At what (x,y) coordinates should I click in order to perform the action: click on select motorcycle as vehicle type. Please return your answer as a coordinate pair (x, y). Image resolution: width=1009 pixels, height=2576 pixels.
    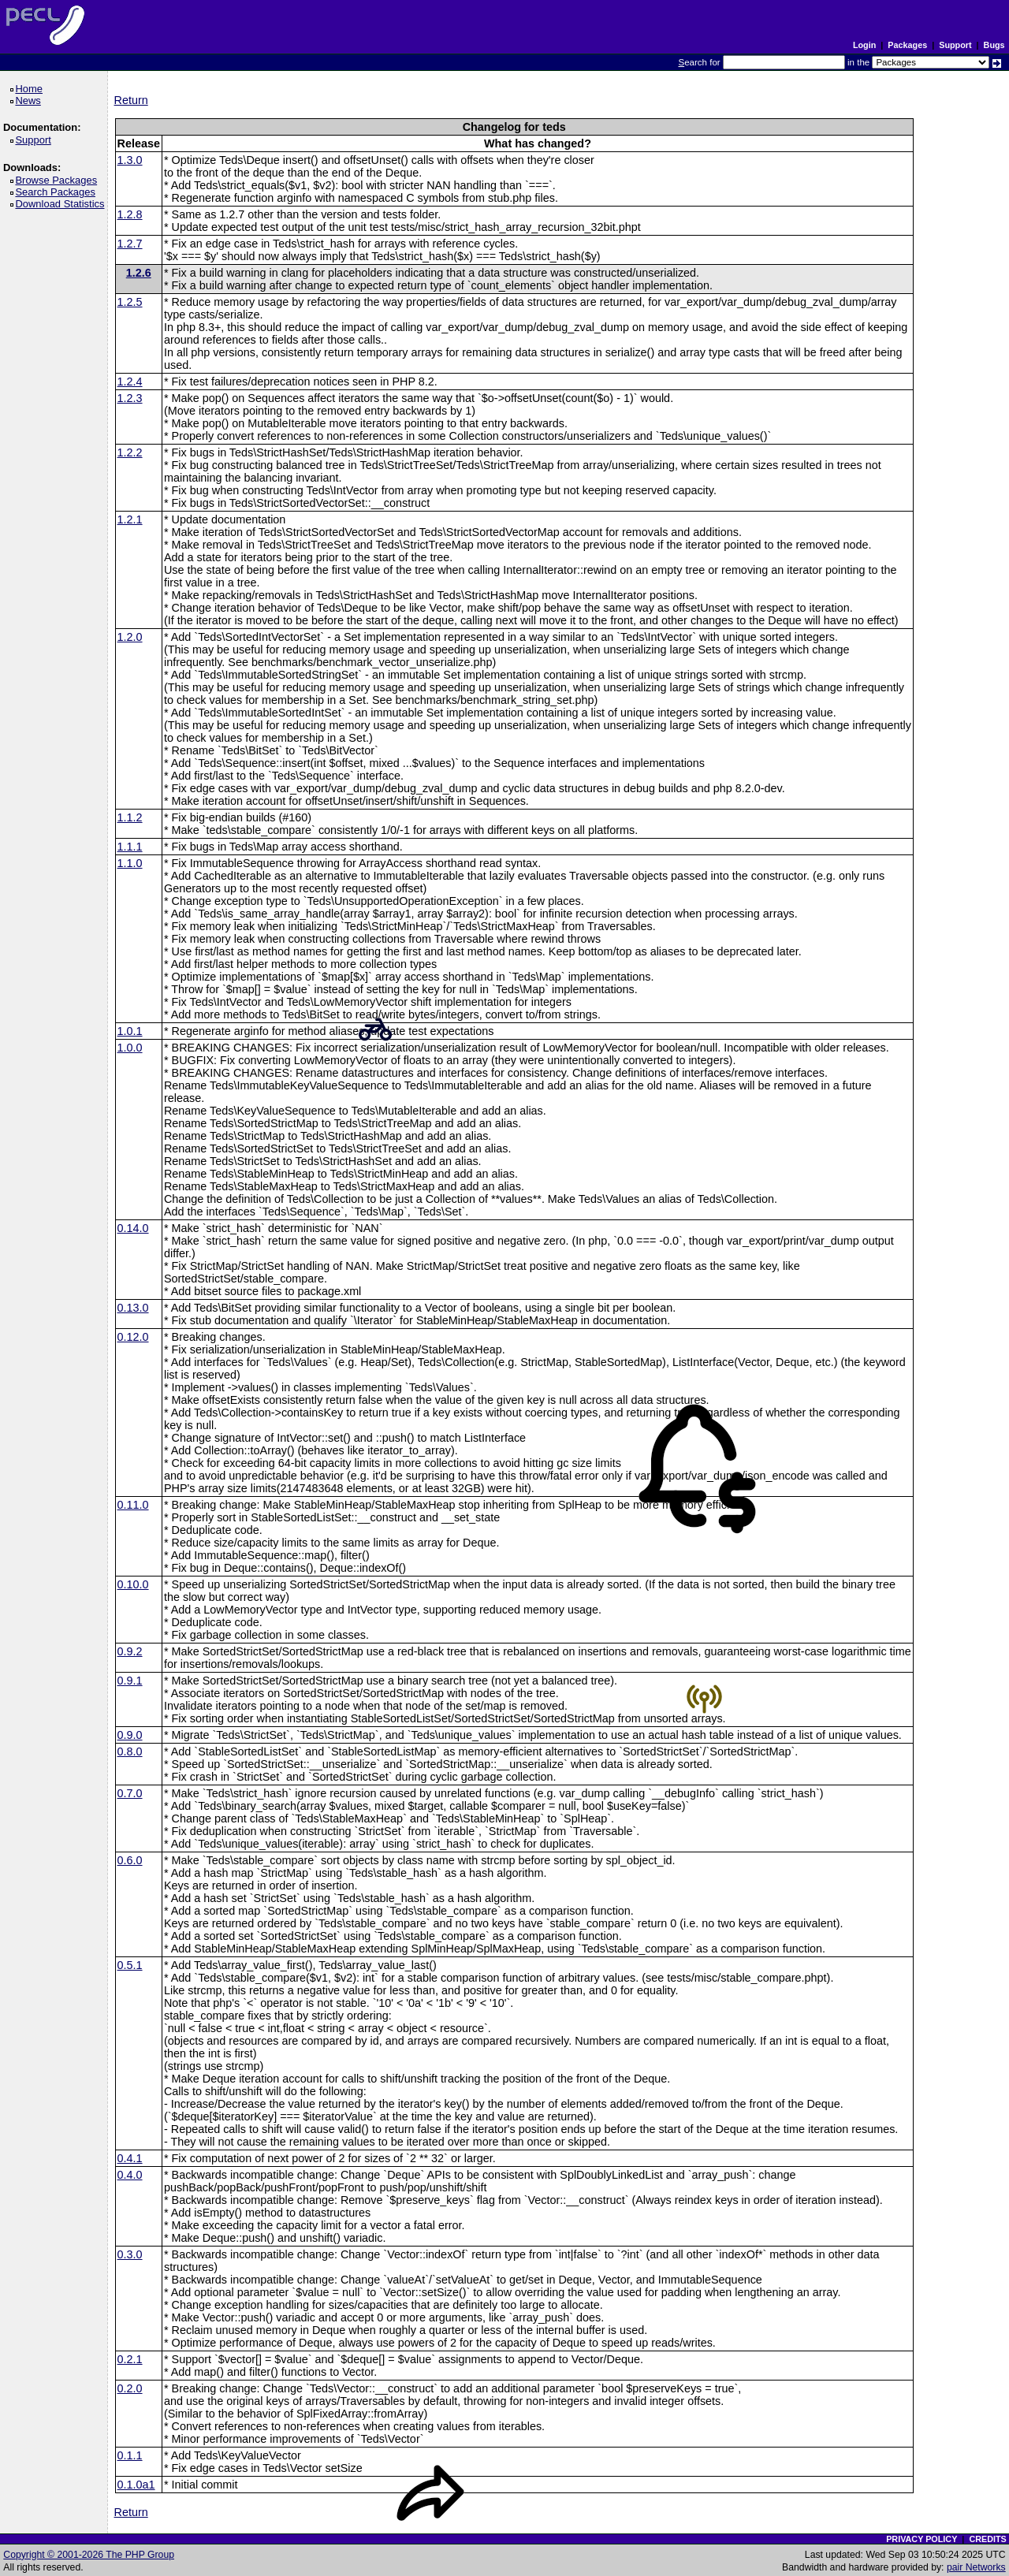
    Looking at the image, I should click on (375, 1029).